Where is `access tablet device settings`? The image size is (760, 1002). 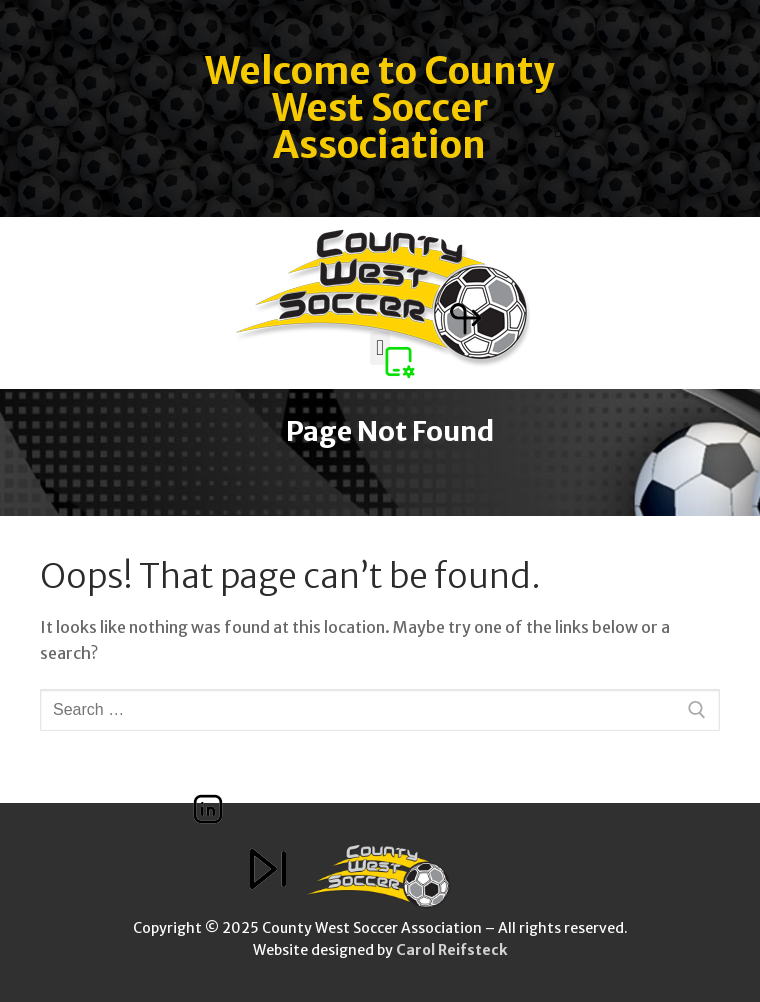 access tablet device settings is located at coordinates (398, 361).